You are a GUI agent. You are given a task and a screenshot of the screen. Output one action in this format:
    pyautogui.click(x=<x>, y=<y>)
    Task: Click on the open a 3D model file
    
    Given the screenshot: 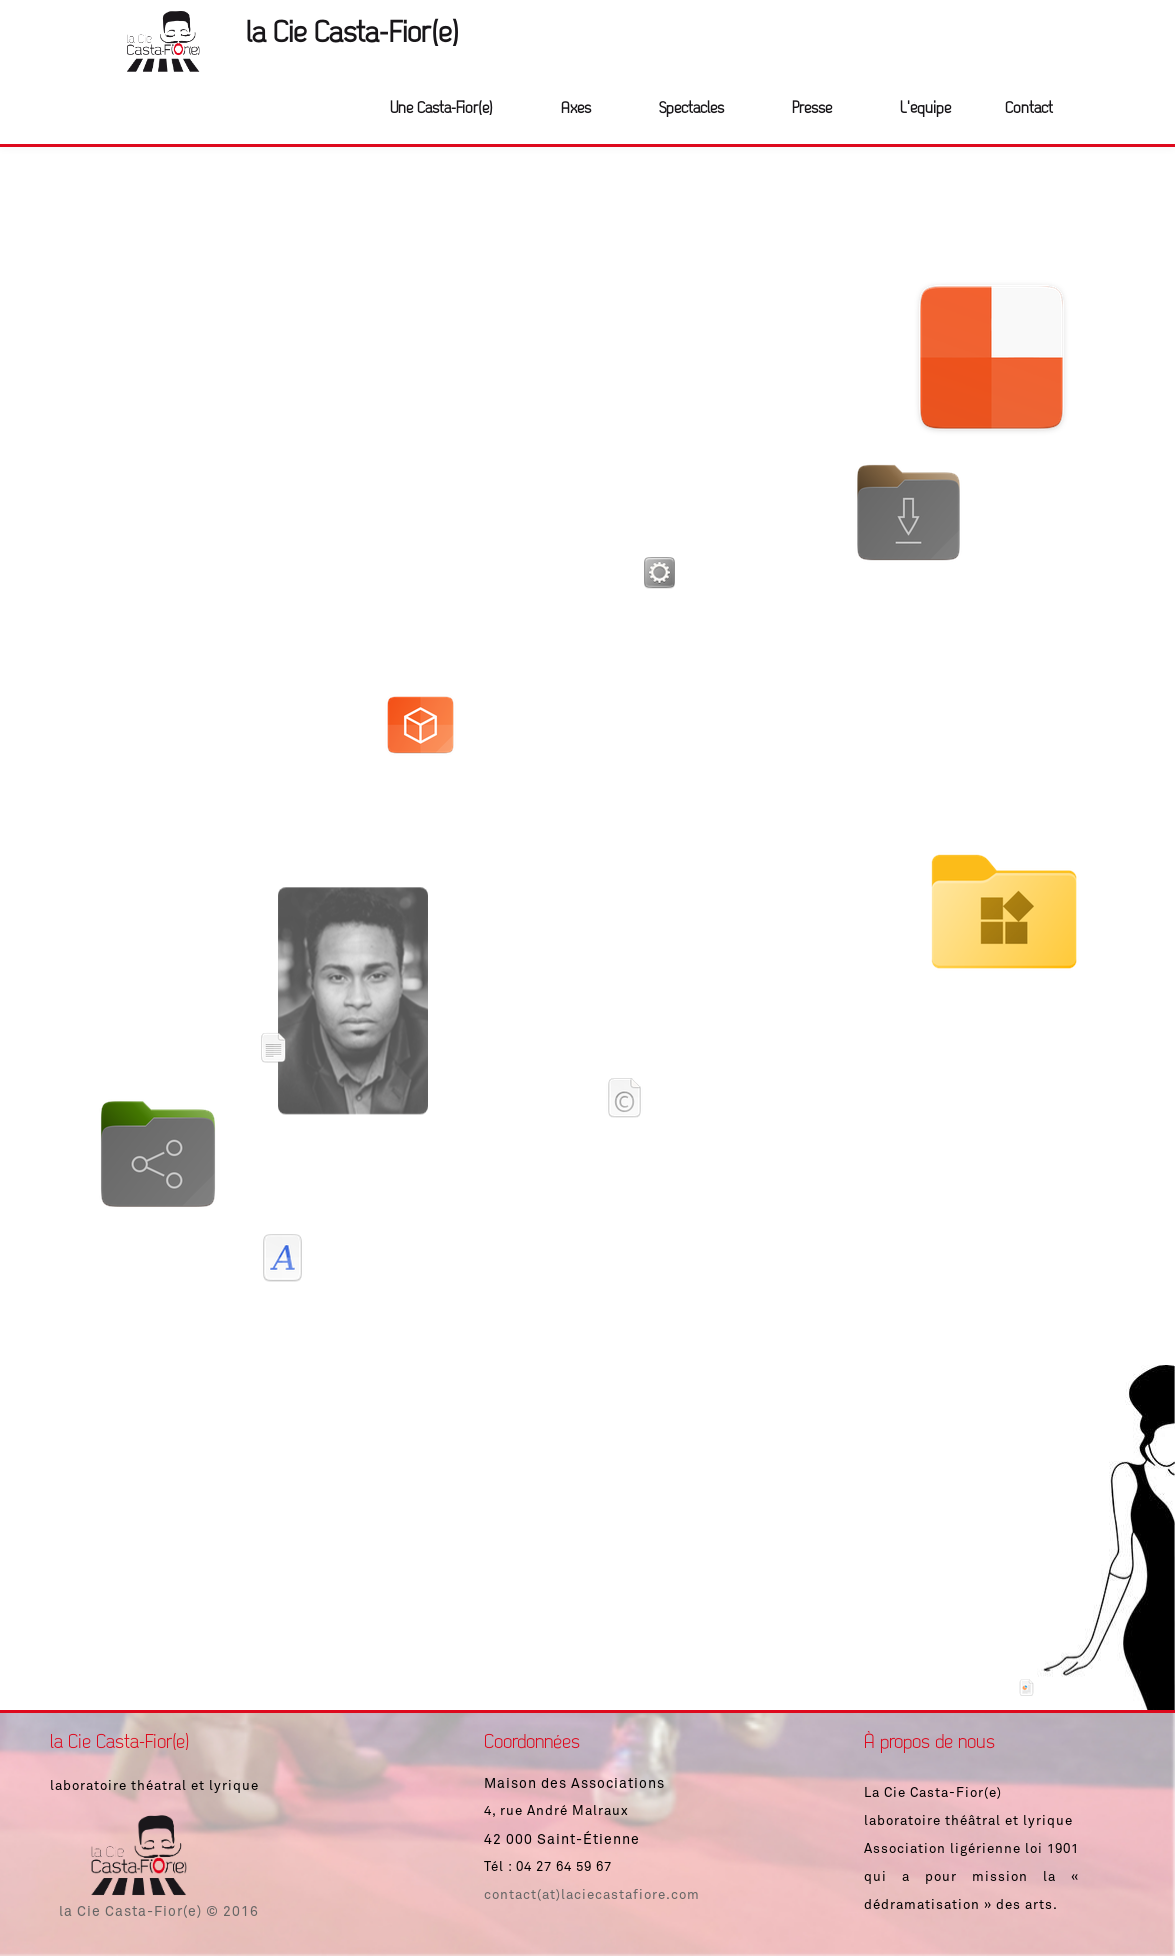 What is the action you would take?
    pyautogui.click(x=420, y=722)
    